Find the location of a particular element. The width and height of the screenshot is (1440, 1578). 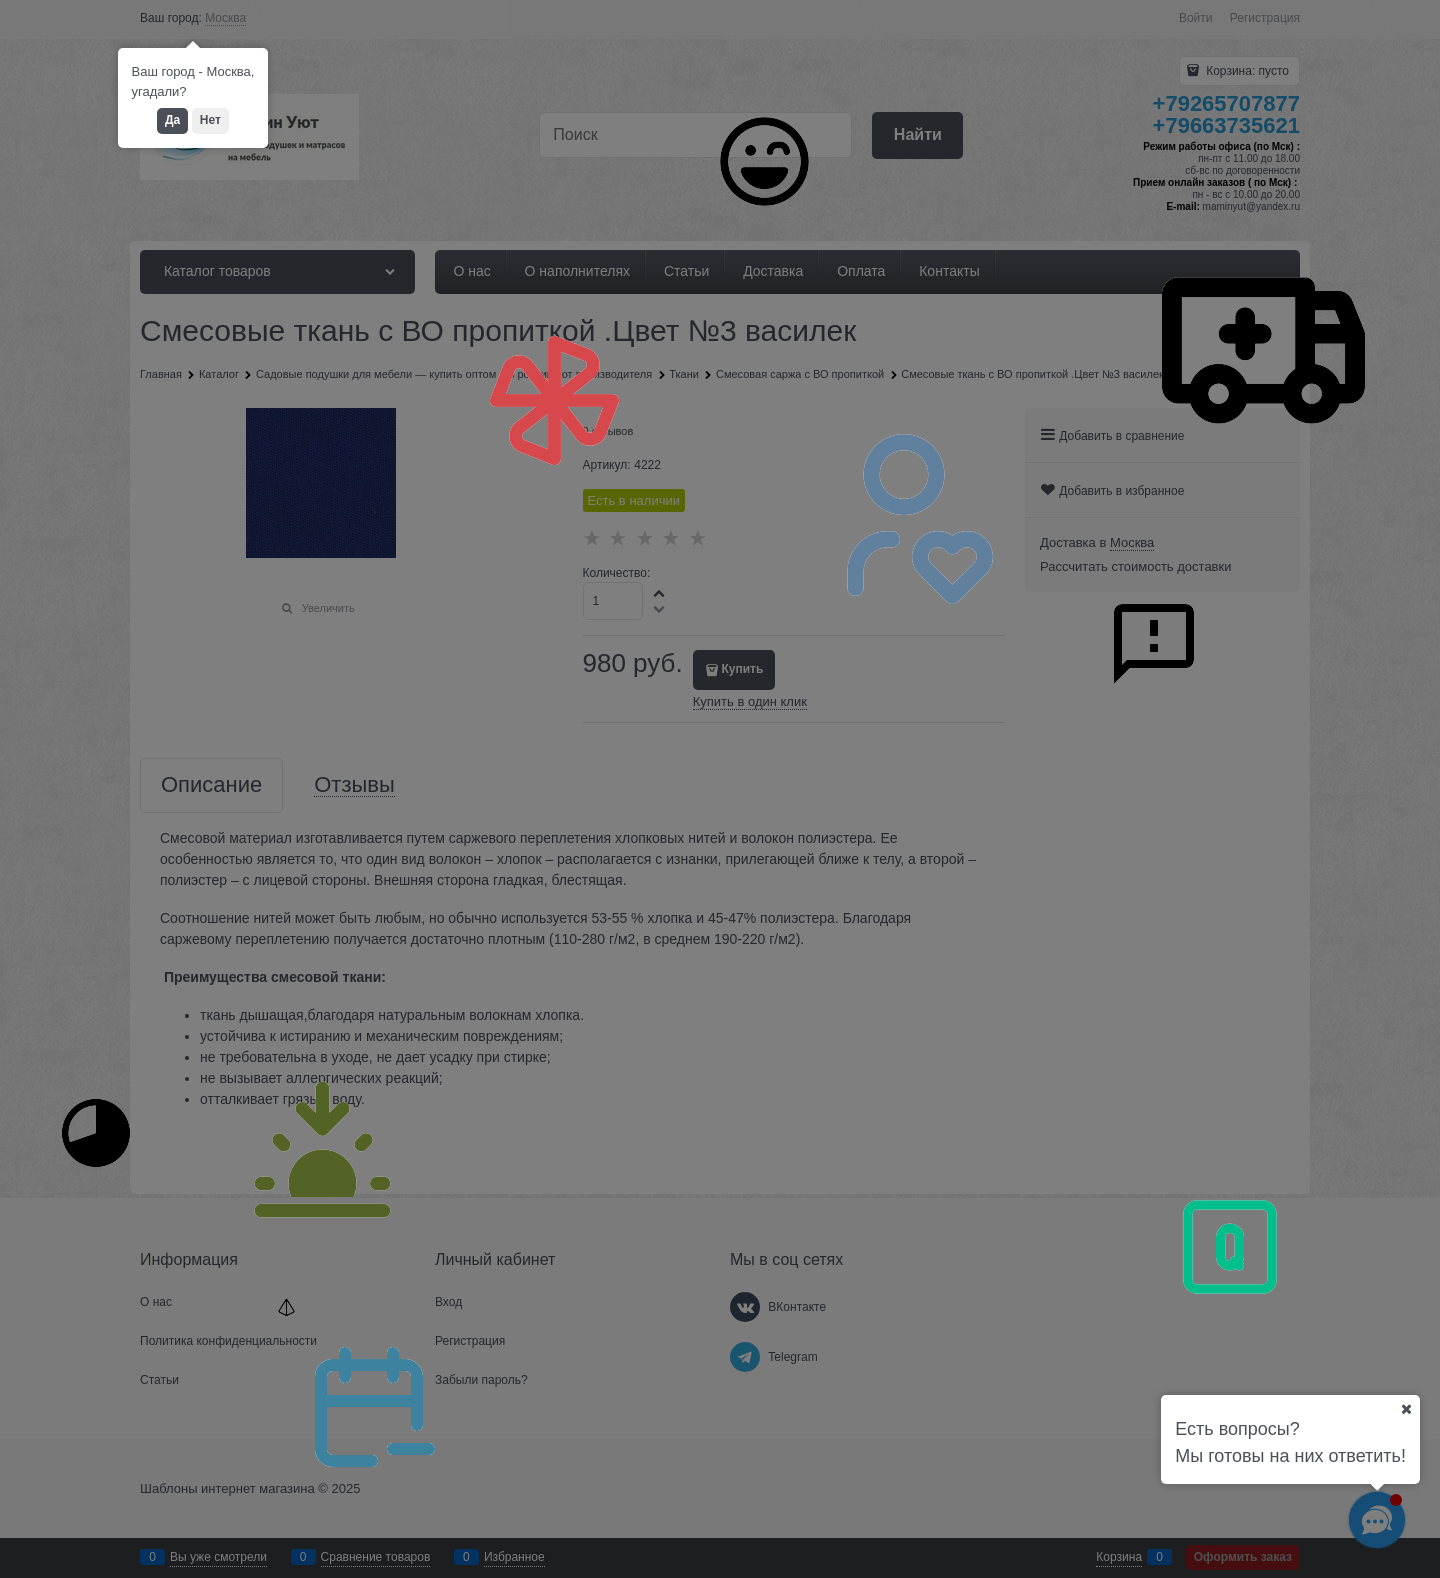

view 3D model or object is located at coordinates (286, 1307).